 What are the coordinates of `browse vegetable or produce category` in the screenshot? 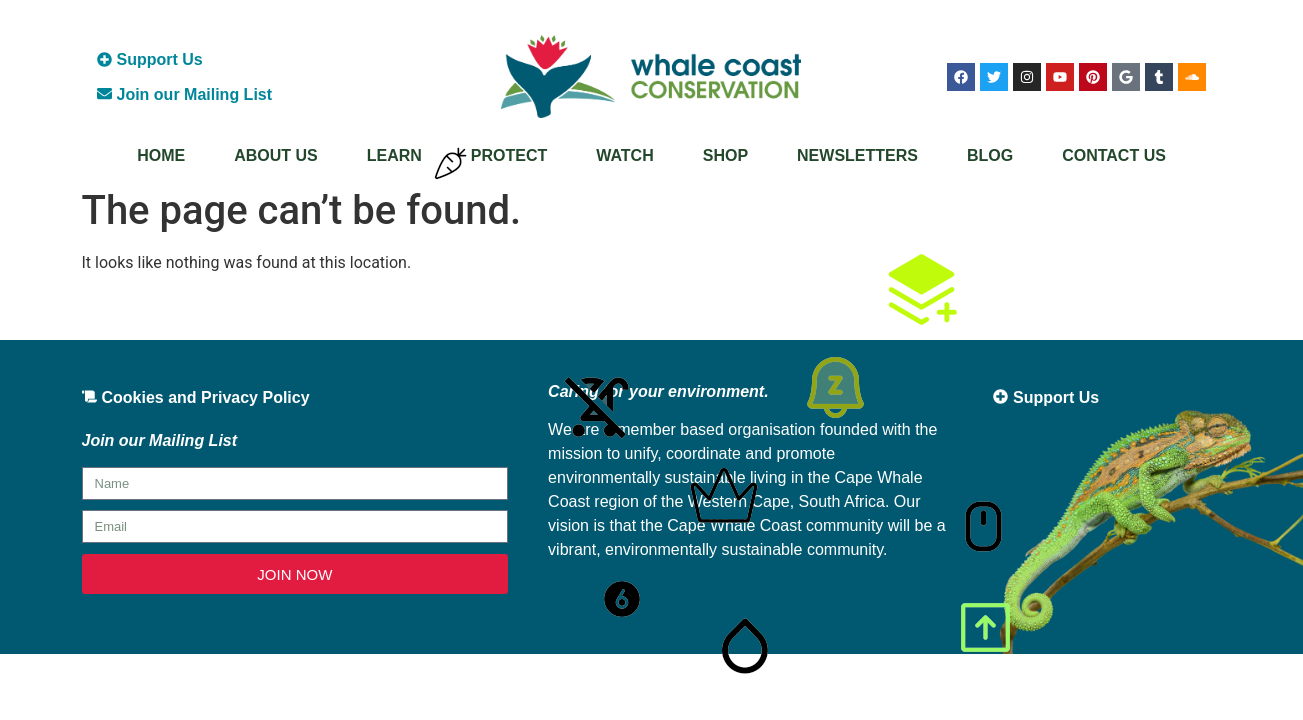 It's located at (450, 164).